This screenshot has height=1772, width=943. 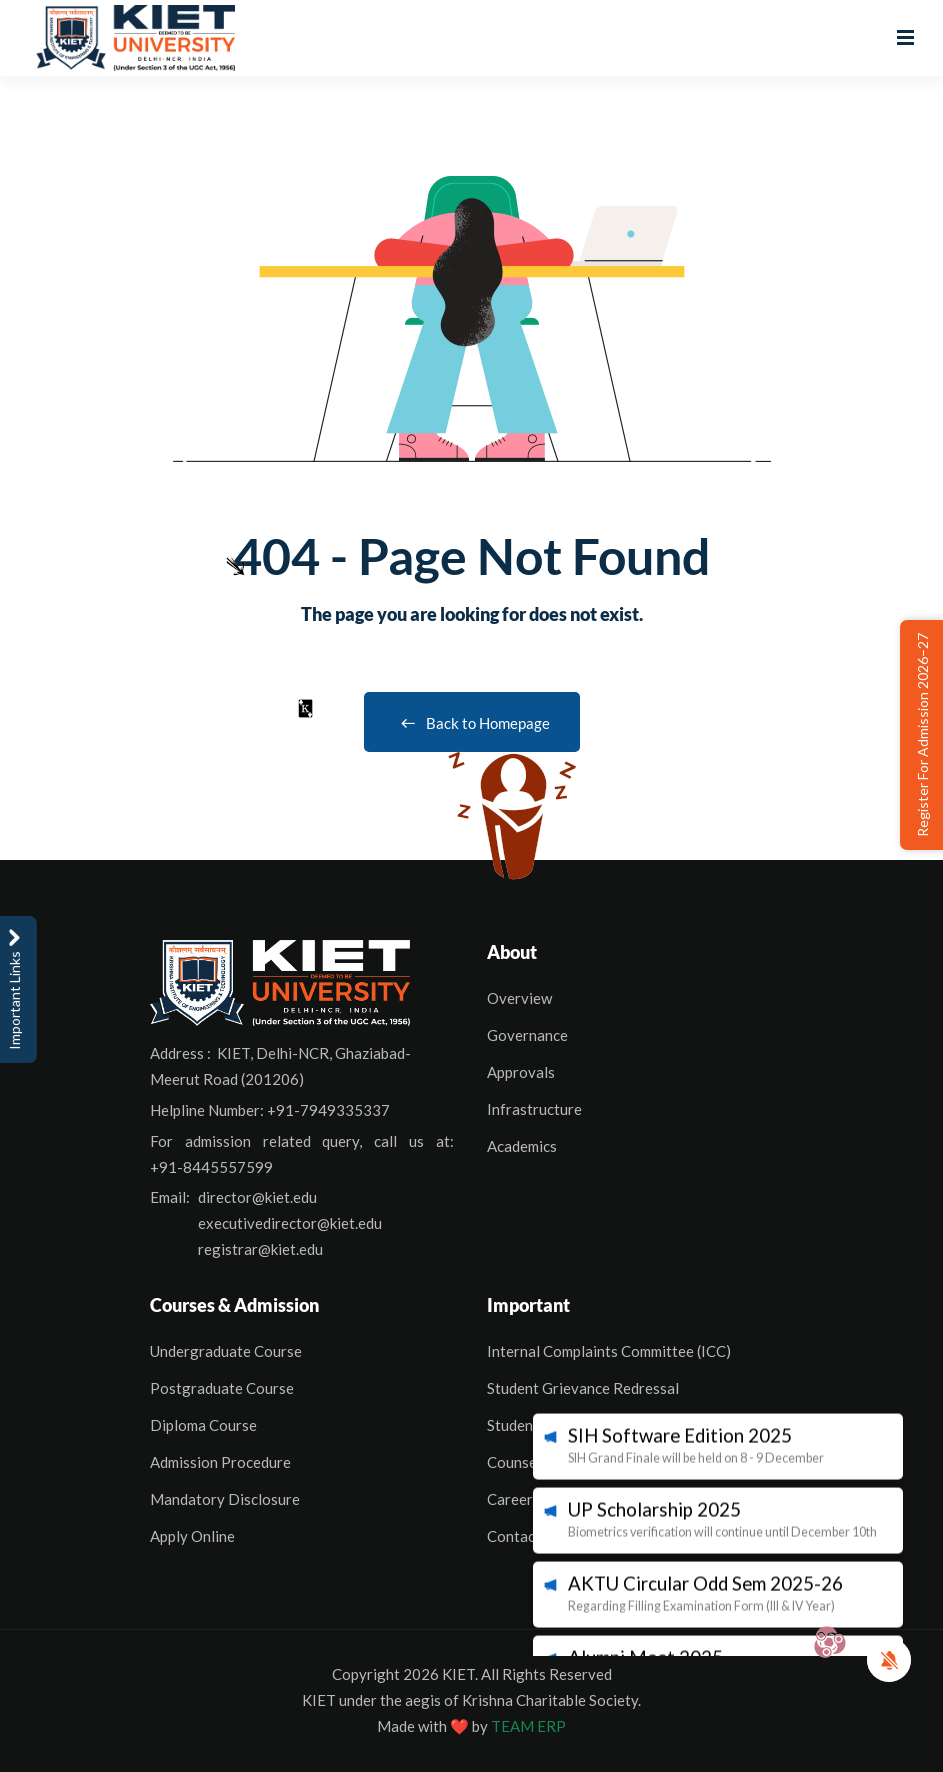 I want to click on king of clubs playing card, so click(x=305, y=708).